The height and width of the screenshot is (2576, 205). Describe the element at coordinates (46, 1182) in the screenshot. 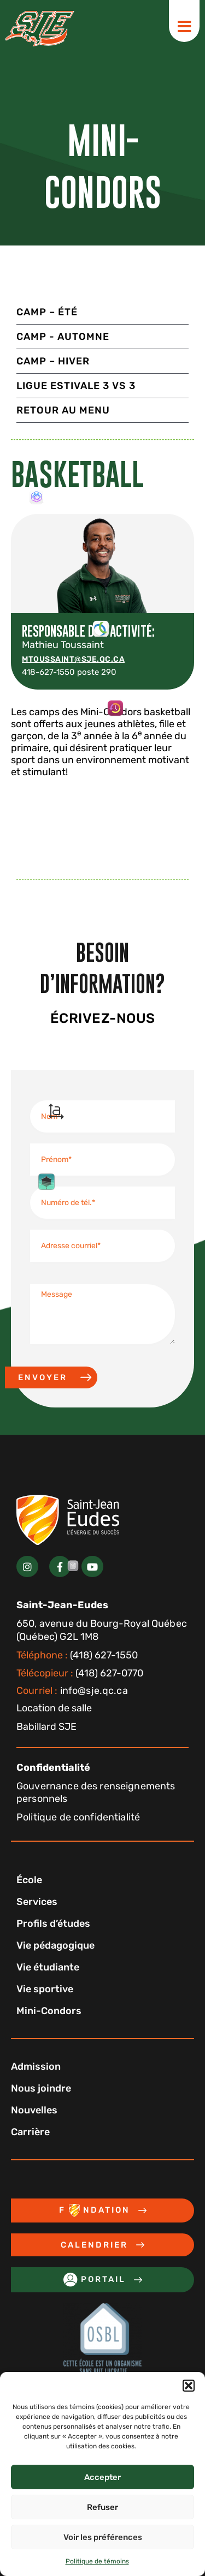

I see `launch the GNOME Mines game` at that location.